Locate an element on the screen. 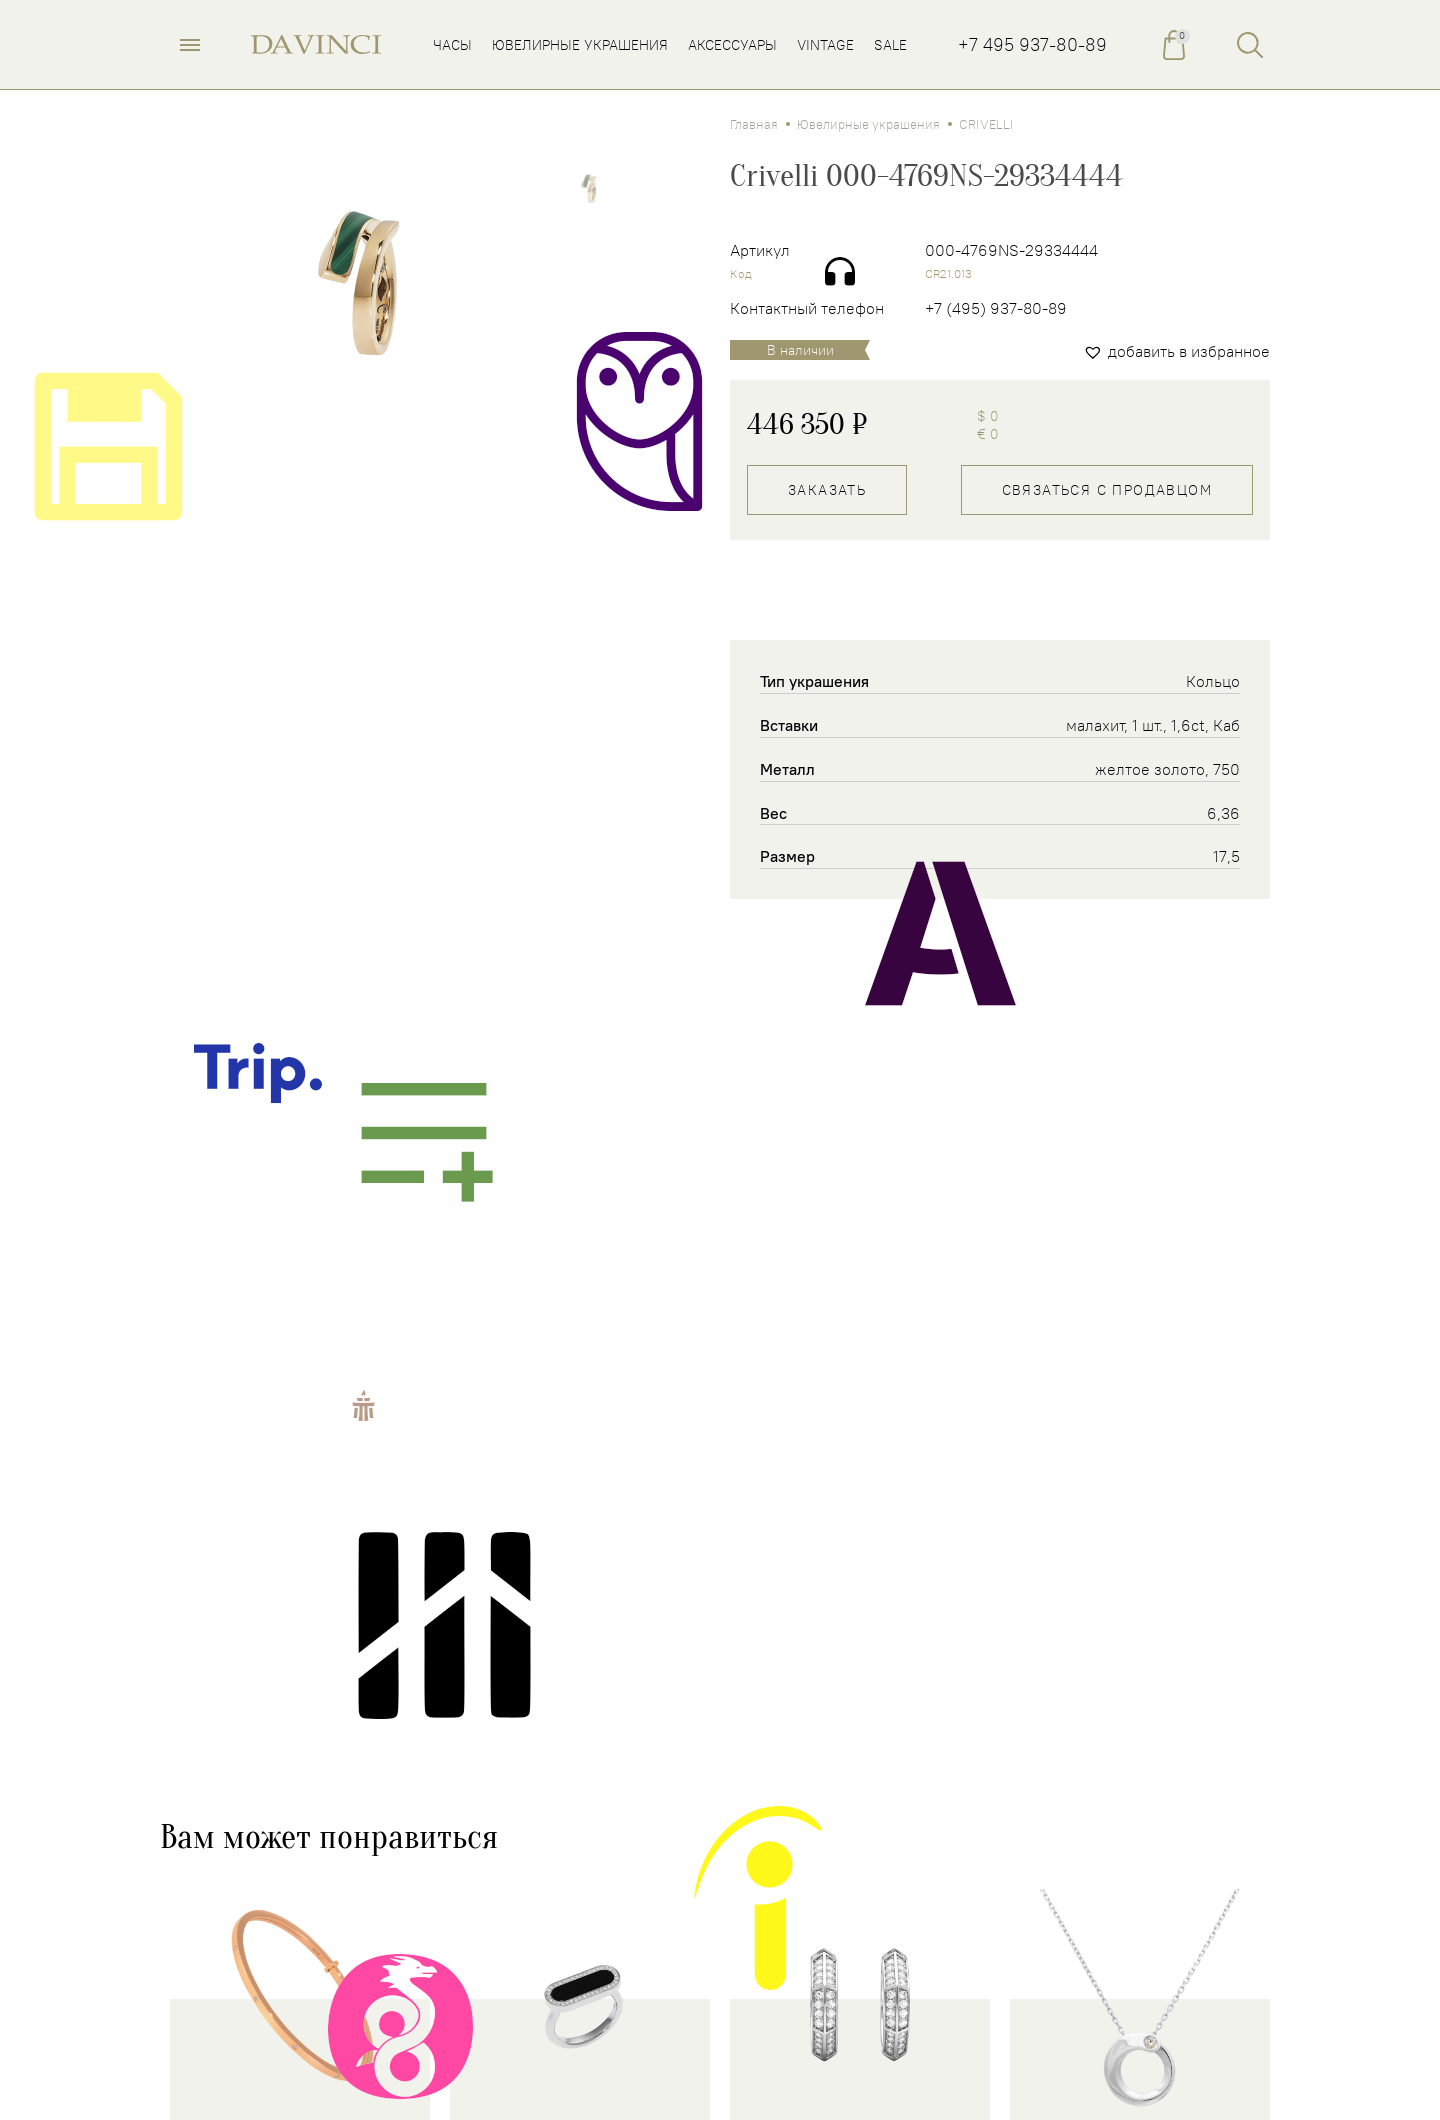 This screenshot has width=1440, height=2120. open wireguard vpn settings is located at coordinates (400, 2026).